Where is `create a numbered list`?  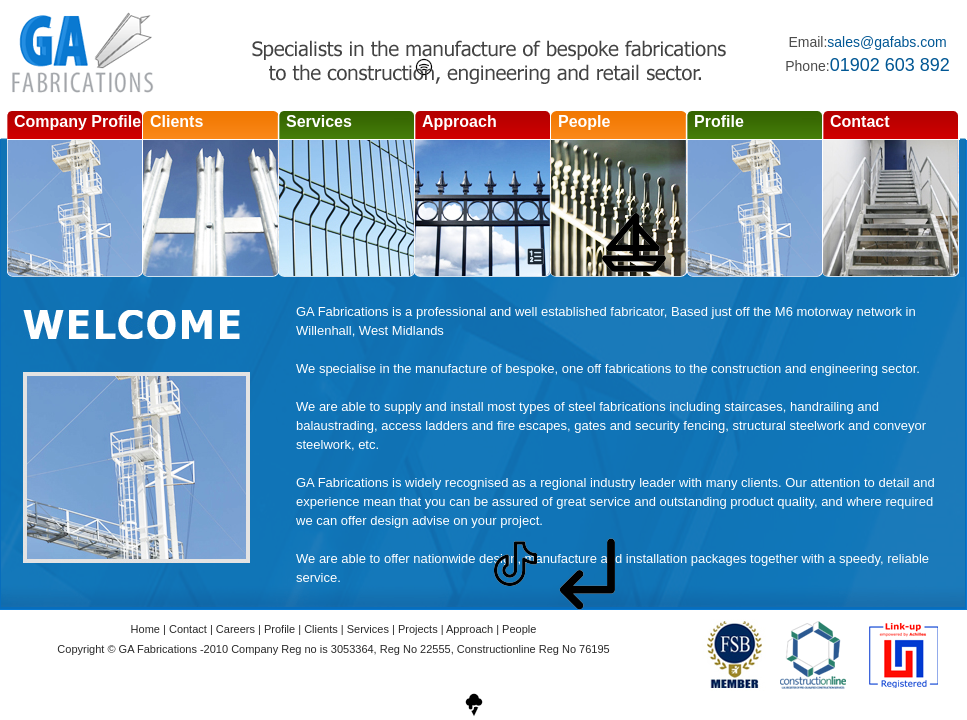 create a numbered list is located at coordinates (535, 256).